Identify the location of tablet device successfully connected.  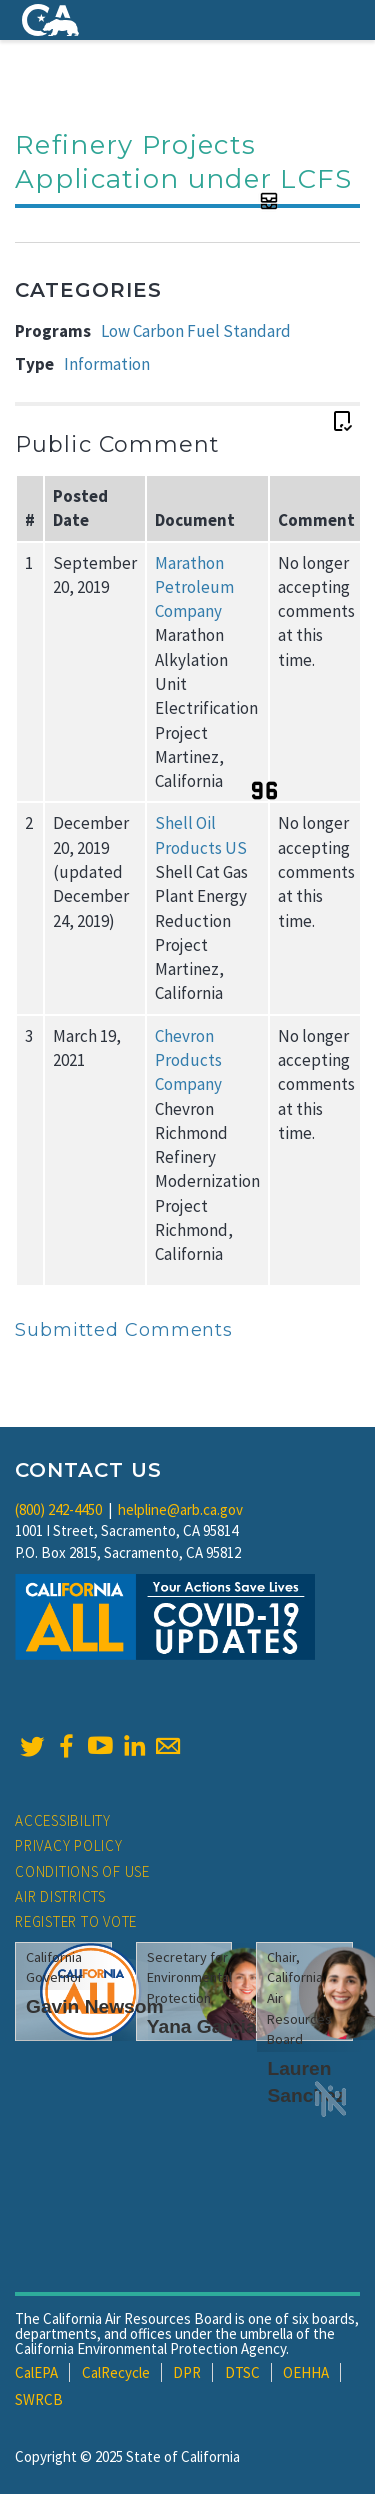
(342, 421).